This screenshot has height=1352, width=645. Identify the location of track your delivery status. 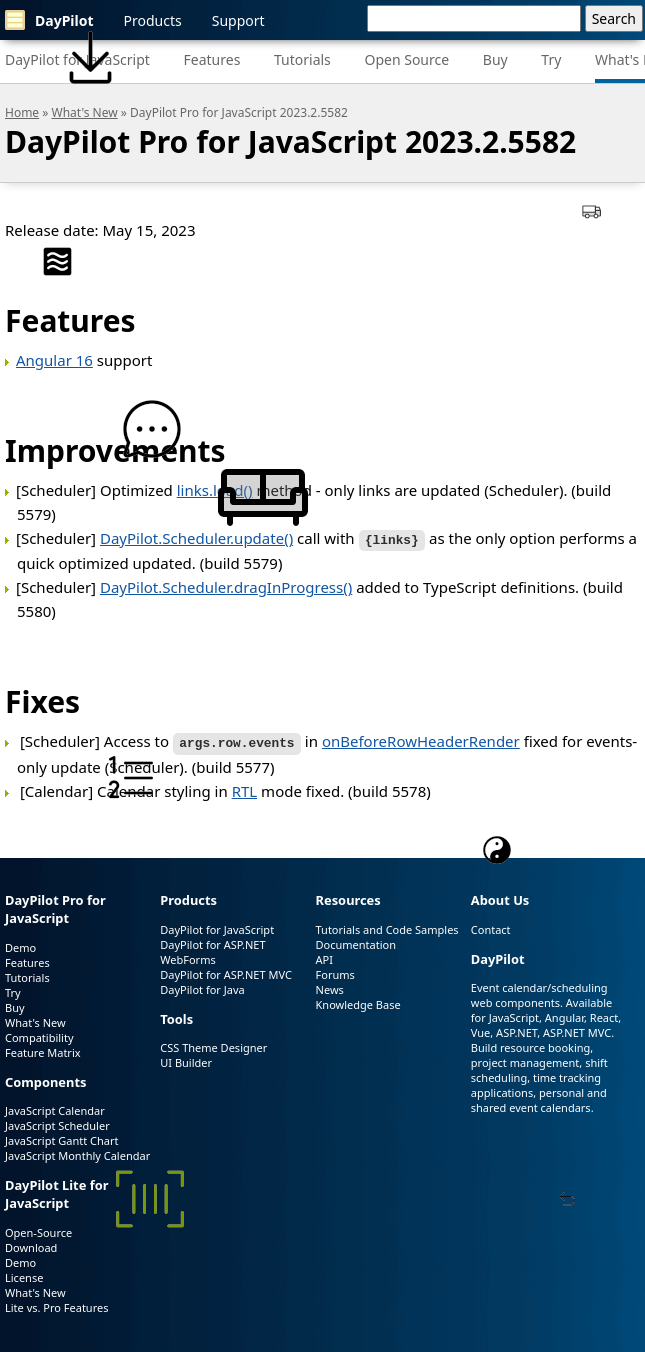
(591, 211).